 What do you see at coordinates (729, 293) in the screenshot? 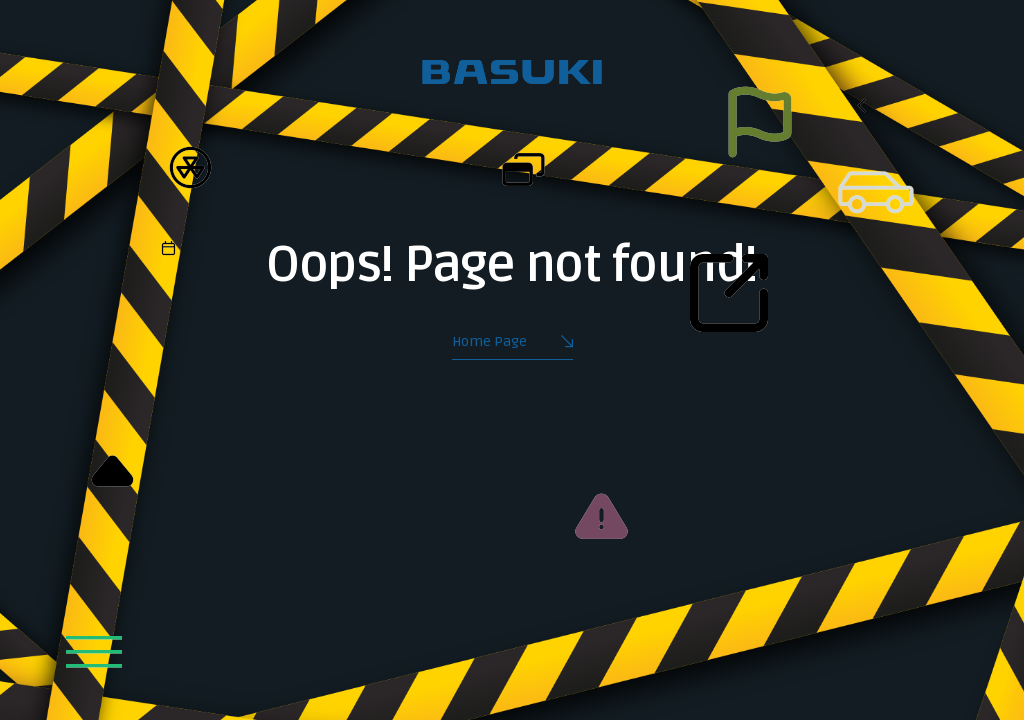
I see `open link in a new tab or window` at bounding box center [729, 293].